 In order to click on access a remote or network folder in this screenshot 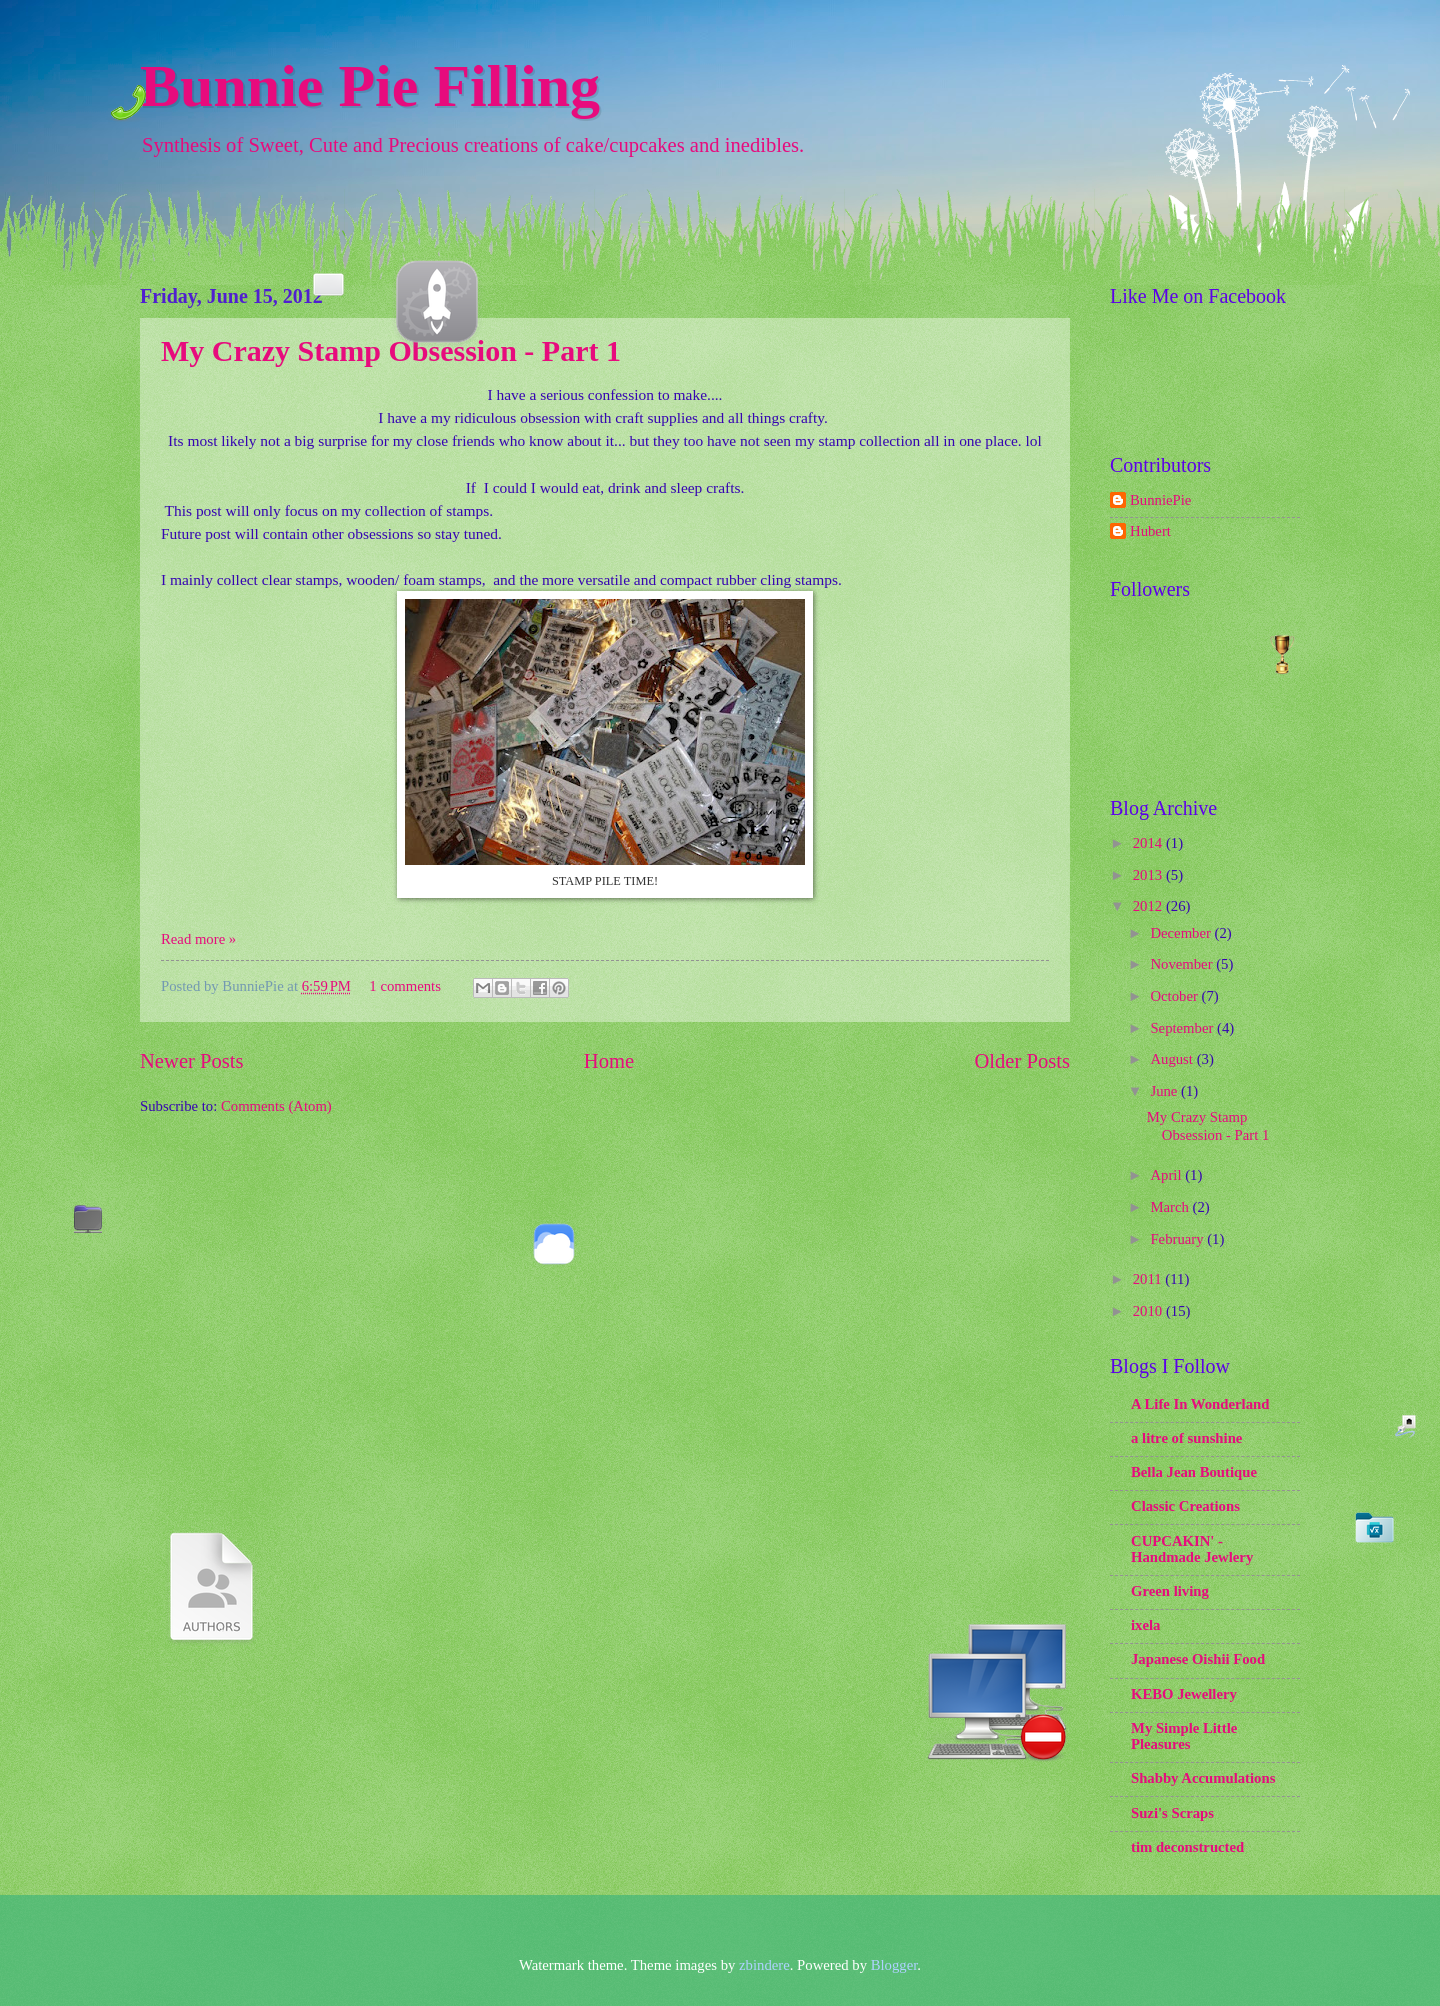, I will do `click(88, 1219)`.